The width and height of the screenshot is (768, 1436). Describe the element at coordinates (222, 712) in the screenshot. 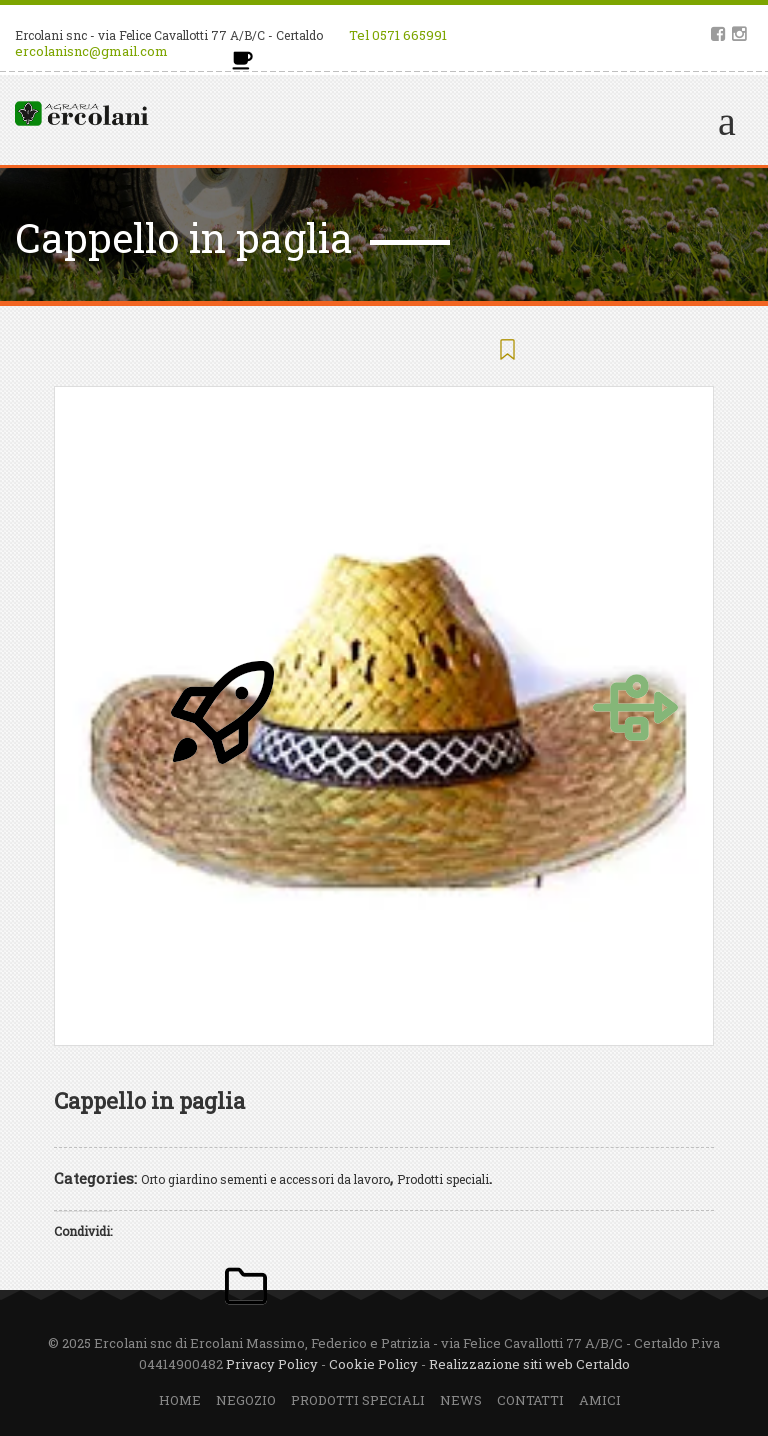

I see `launch or deploy a project` at that location.